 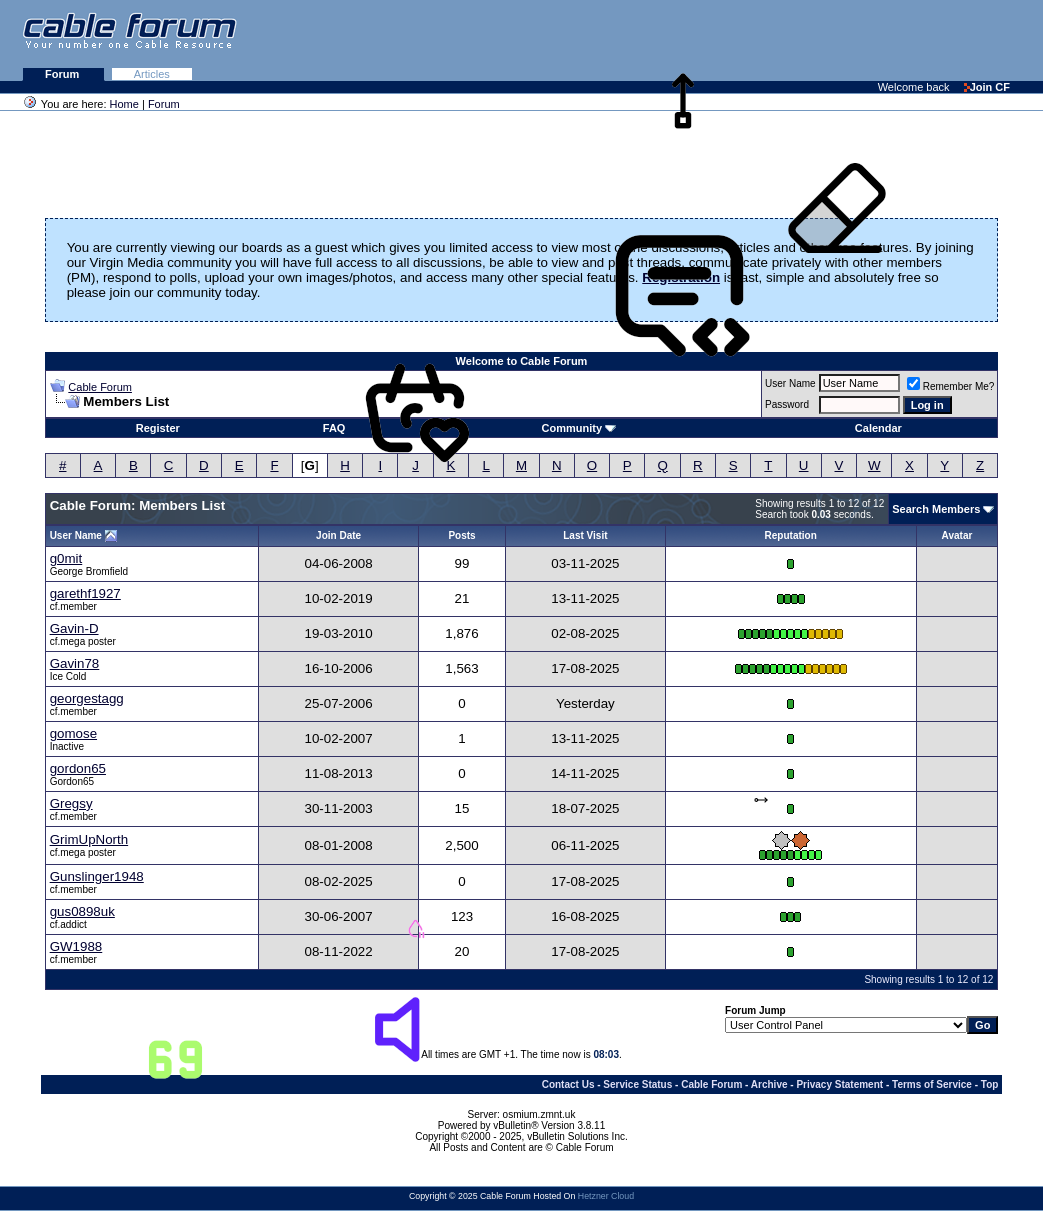 I want to click on adjust volume settings, so click(x=419, y=1029).